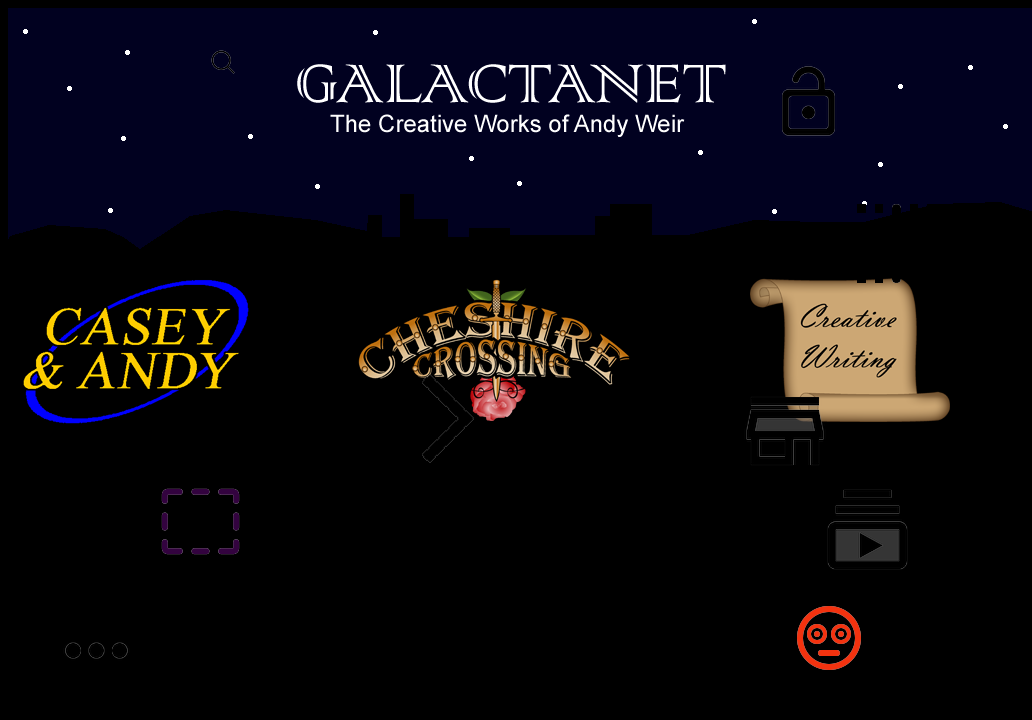 The image size is (1032, 720). I want to click on search for content or items, so click(223, 62).